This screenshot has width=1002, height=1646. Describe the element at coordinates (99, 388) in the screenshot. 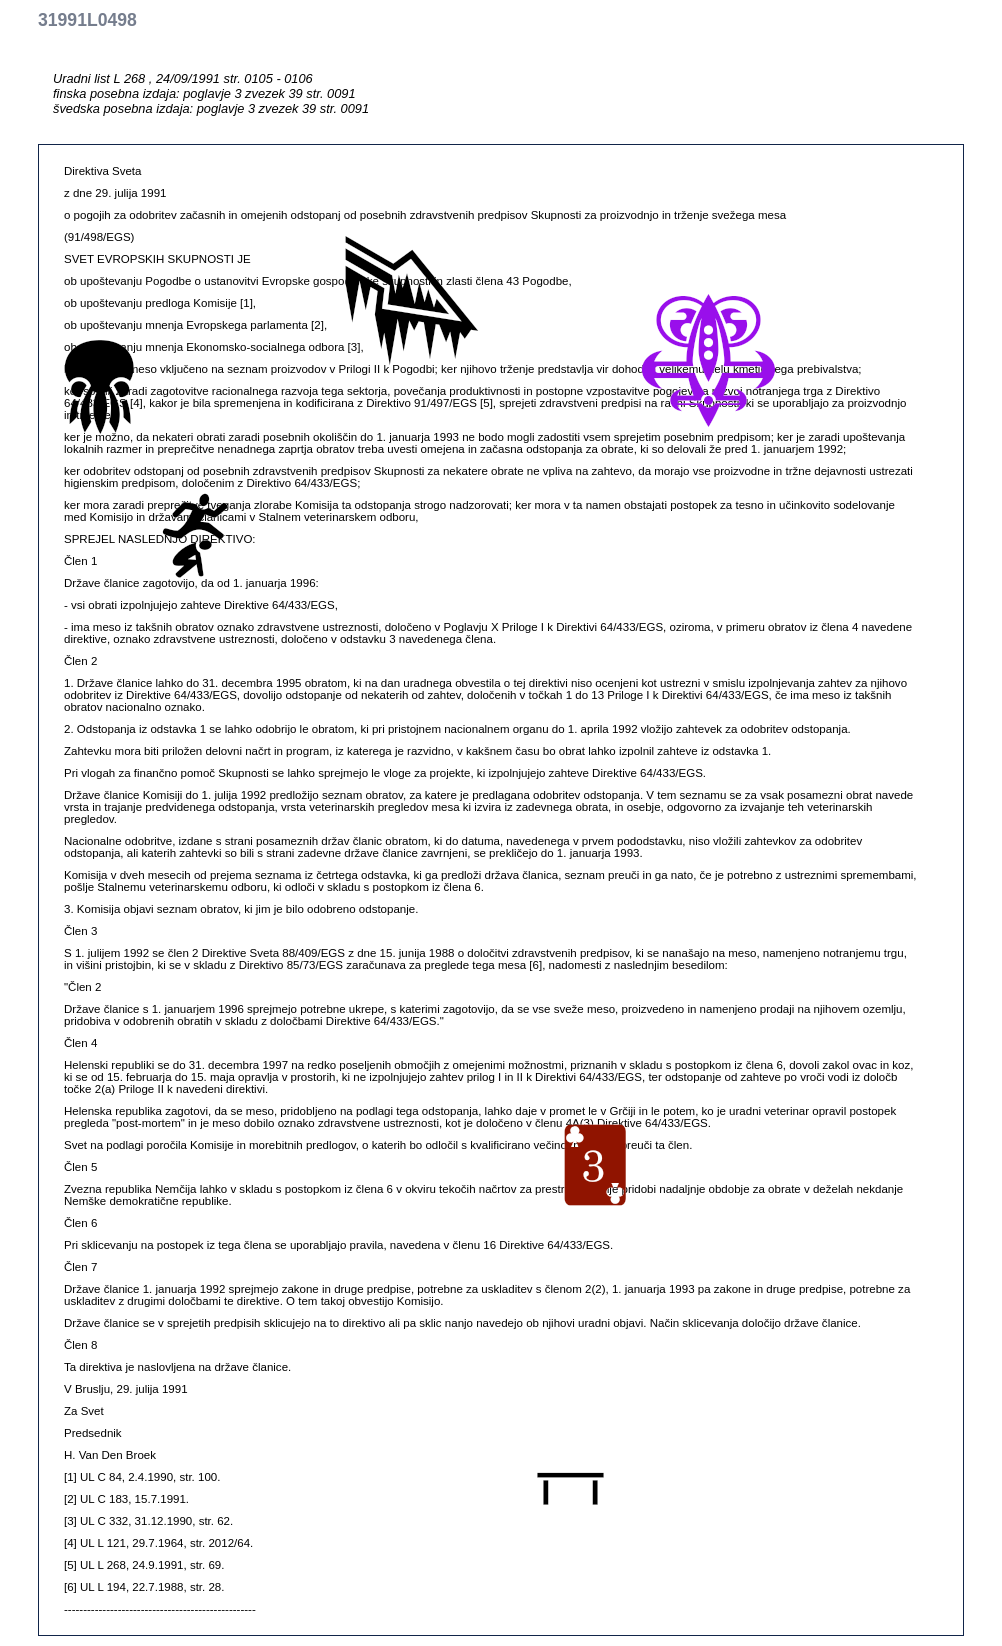

I see `select squid or cephalopod character` at that location.